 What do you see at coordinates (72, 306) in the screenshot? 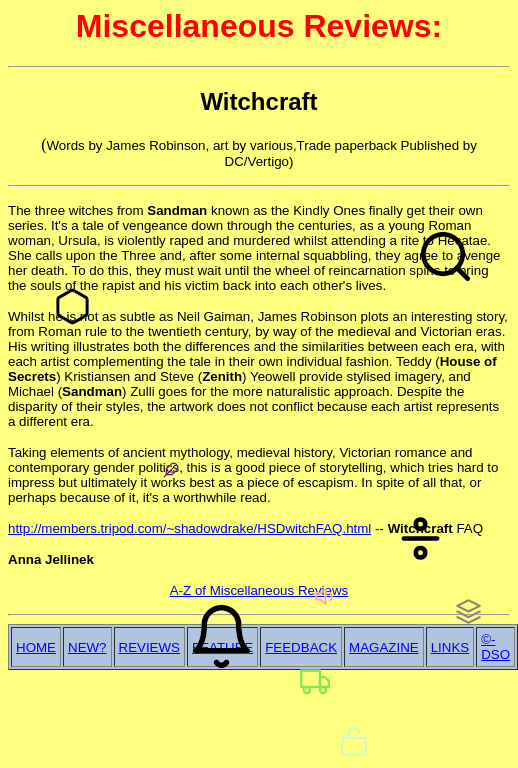
I see `indicates a modular or honeycomb-style layout option` at bounding box center [72, 306].